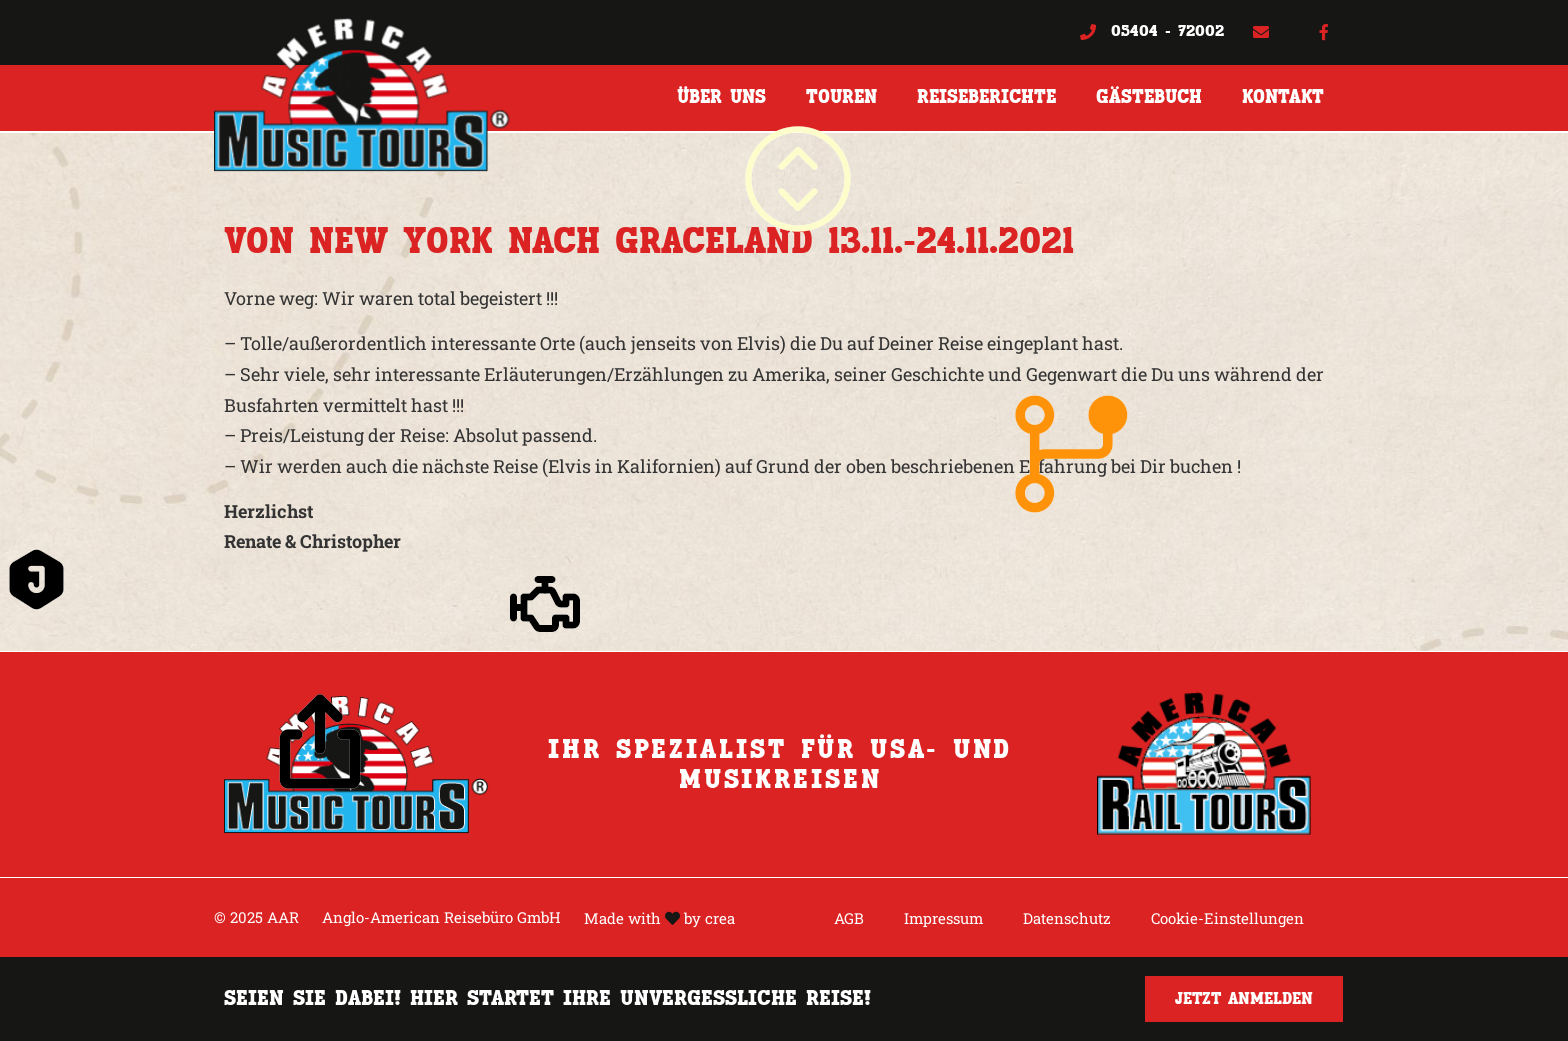  What do you see at coordinates (320, 745) in the screenshot?
I see `export or share content to another app` at bounding box center [320, 745].